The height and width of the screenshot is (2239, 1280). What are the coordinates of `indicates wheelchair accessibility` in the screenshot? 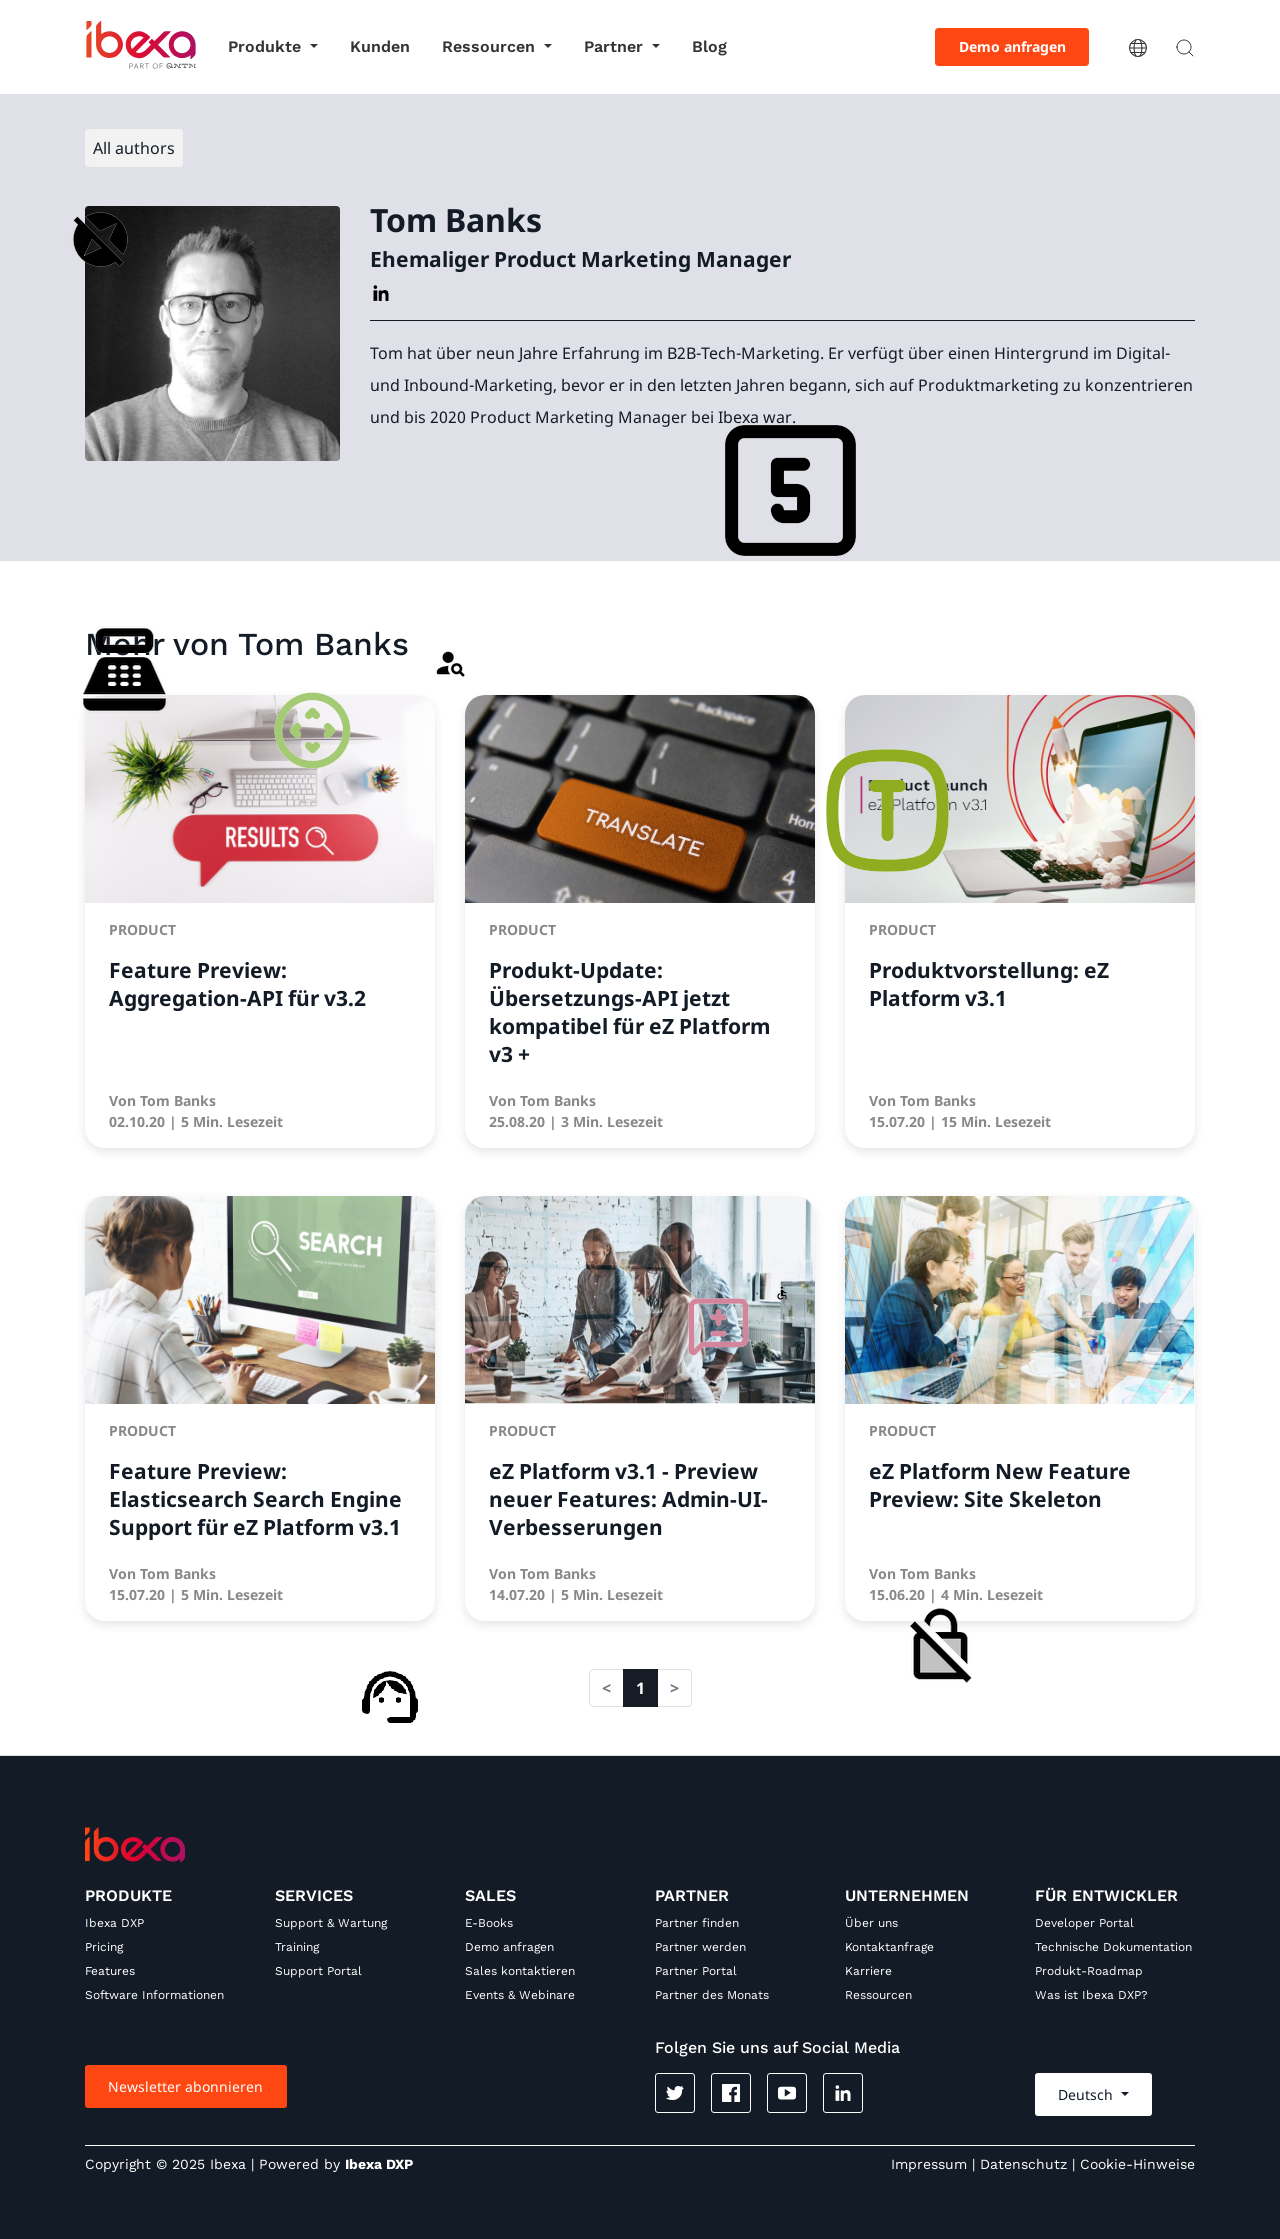 It's located at (782, 1293).